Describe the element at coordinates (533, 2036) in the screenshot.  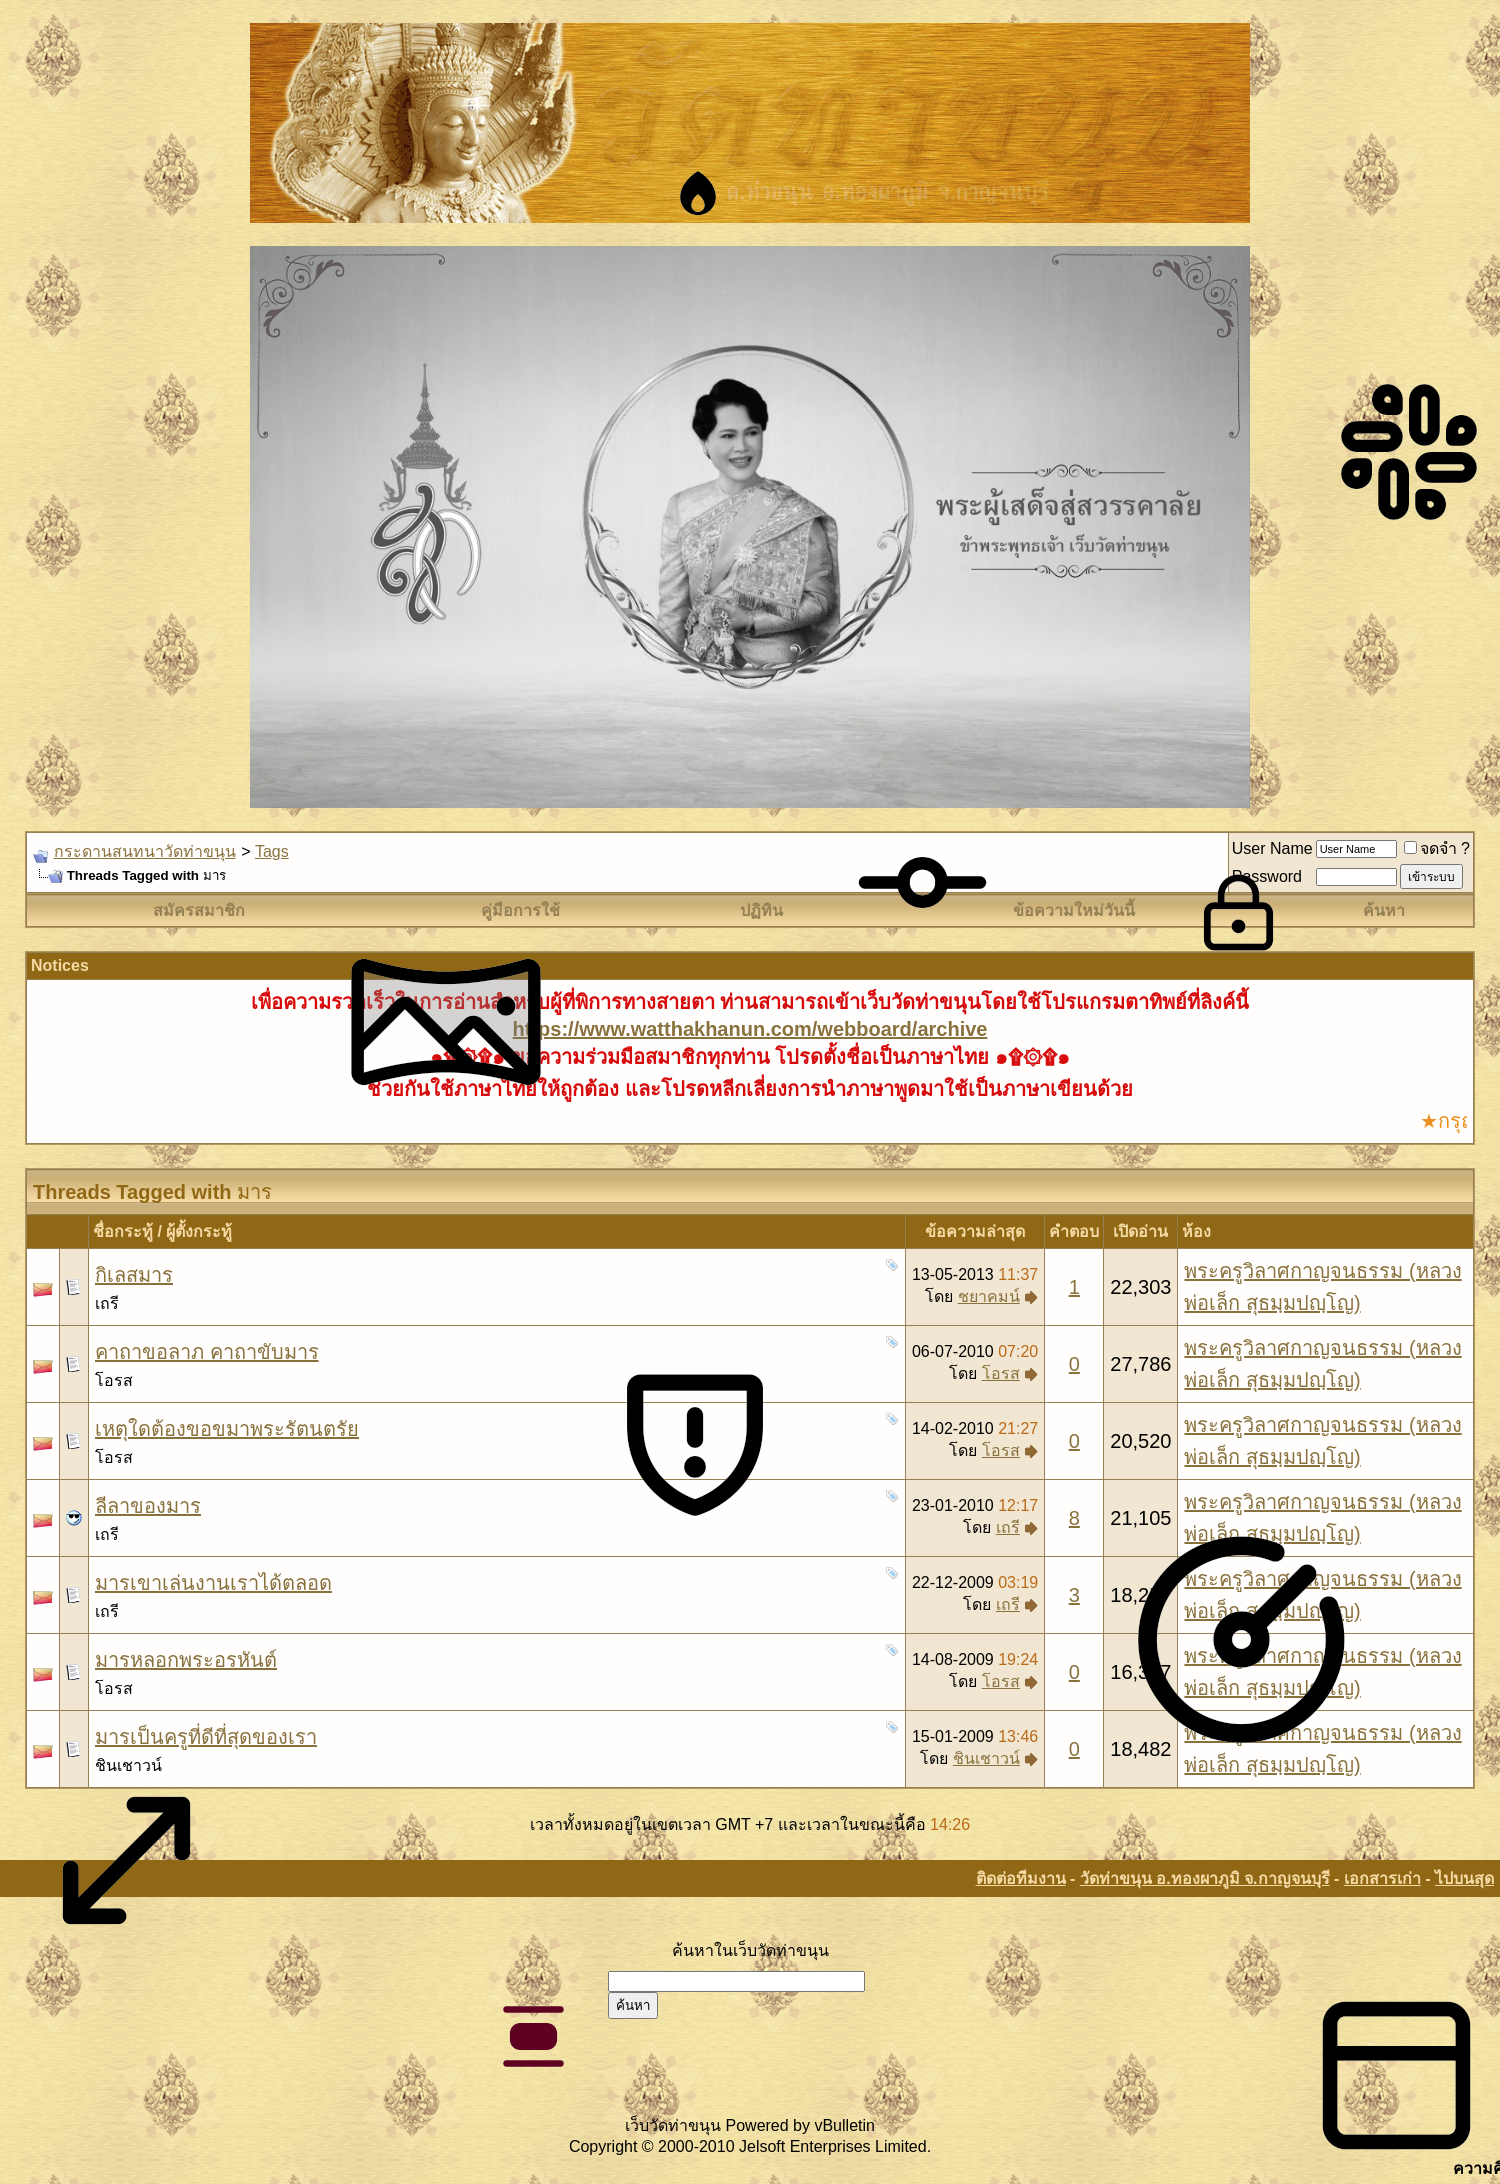
I see `distribute layers horizontally with equal spacing` at that location.